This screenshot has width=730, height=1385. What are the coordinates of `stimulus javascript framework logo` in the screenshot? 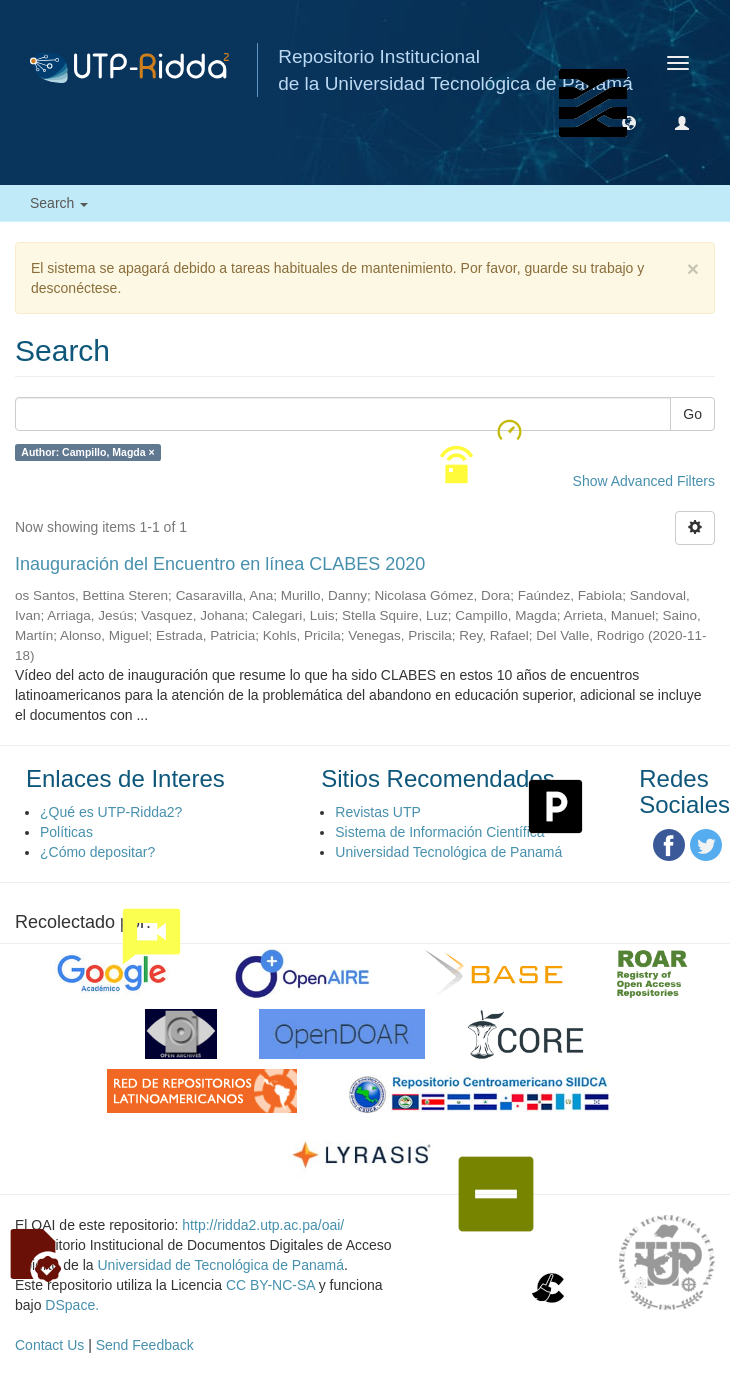 It's located at (593, 103).